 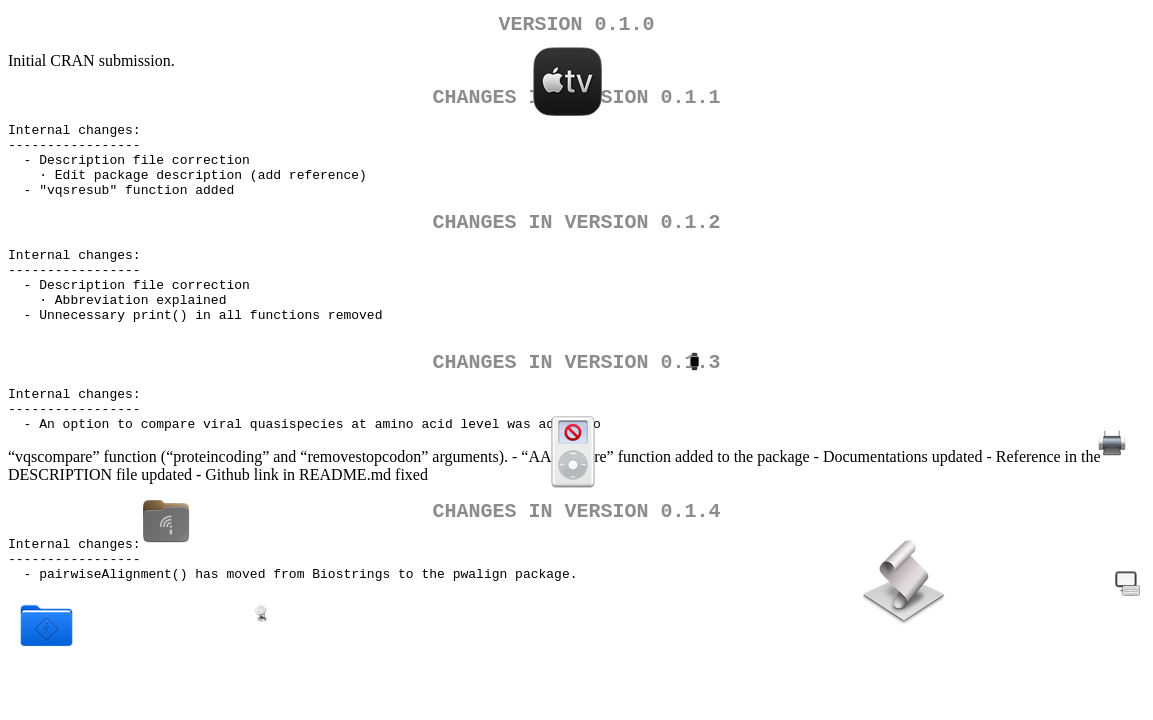 I want to click on open a web link or URL, so click(x=261, y=613).